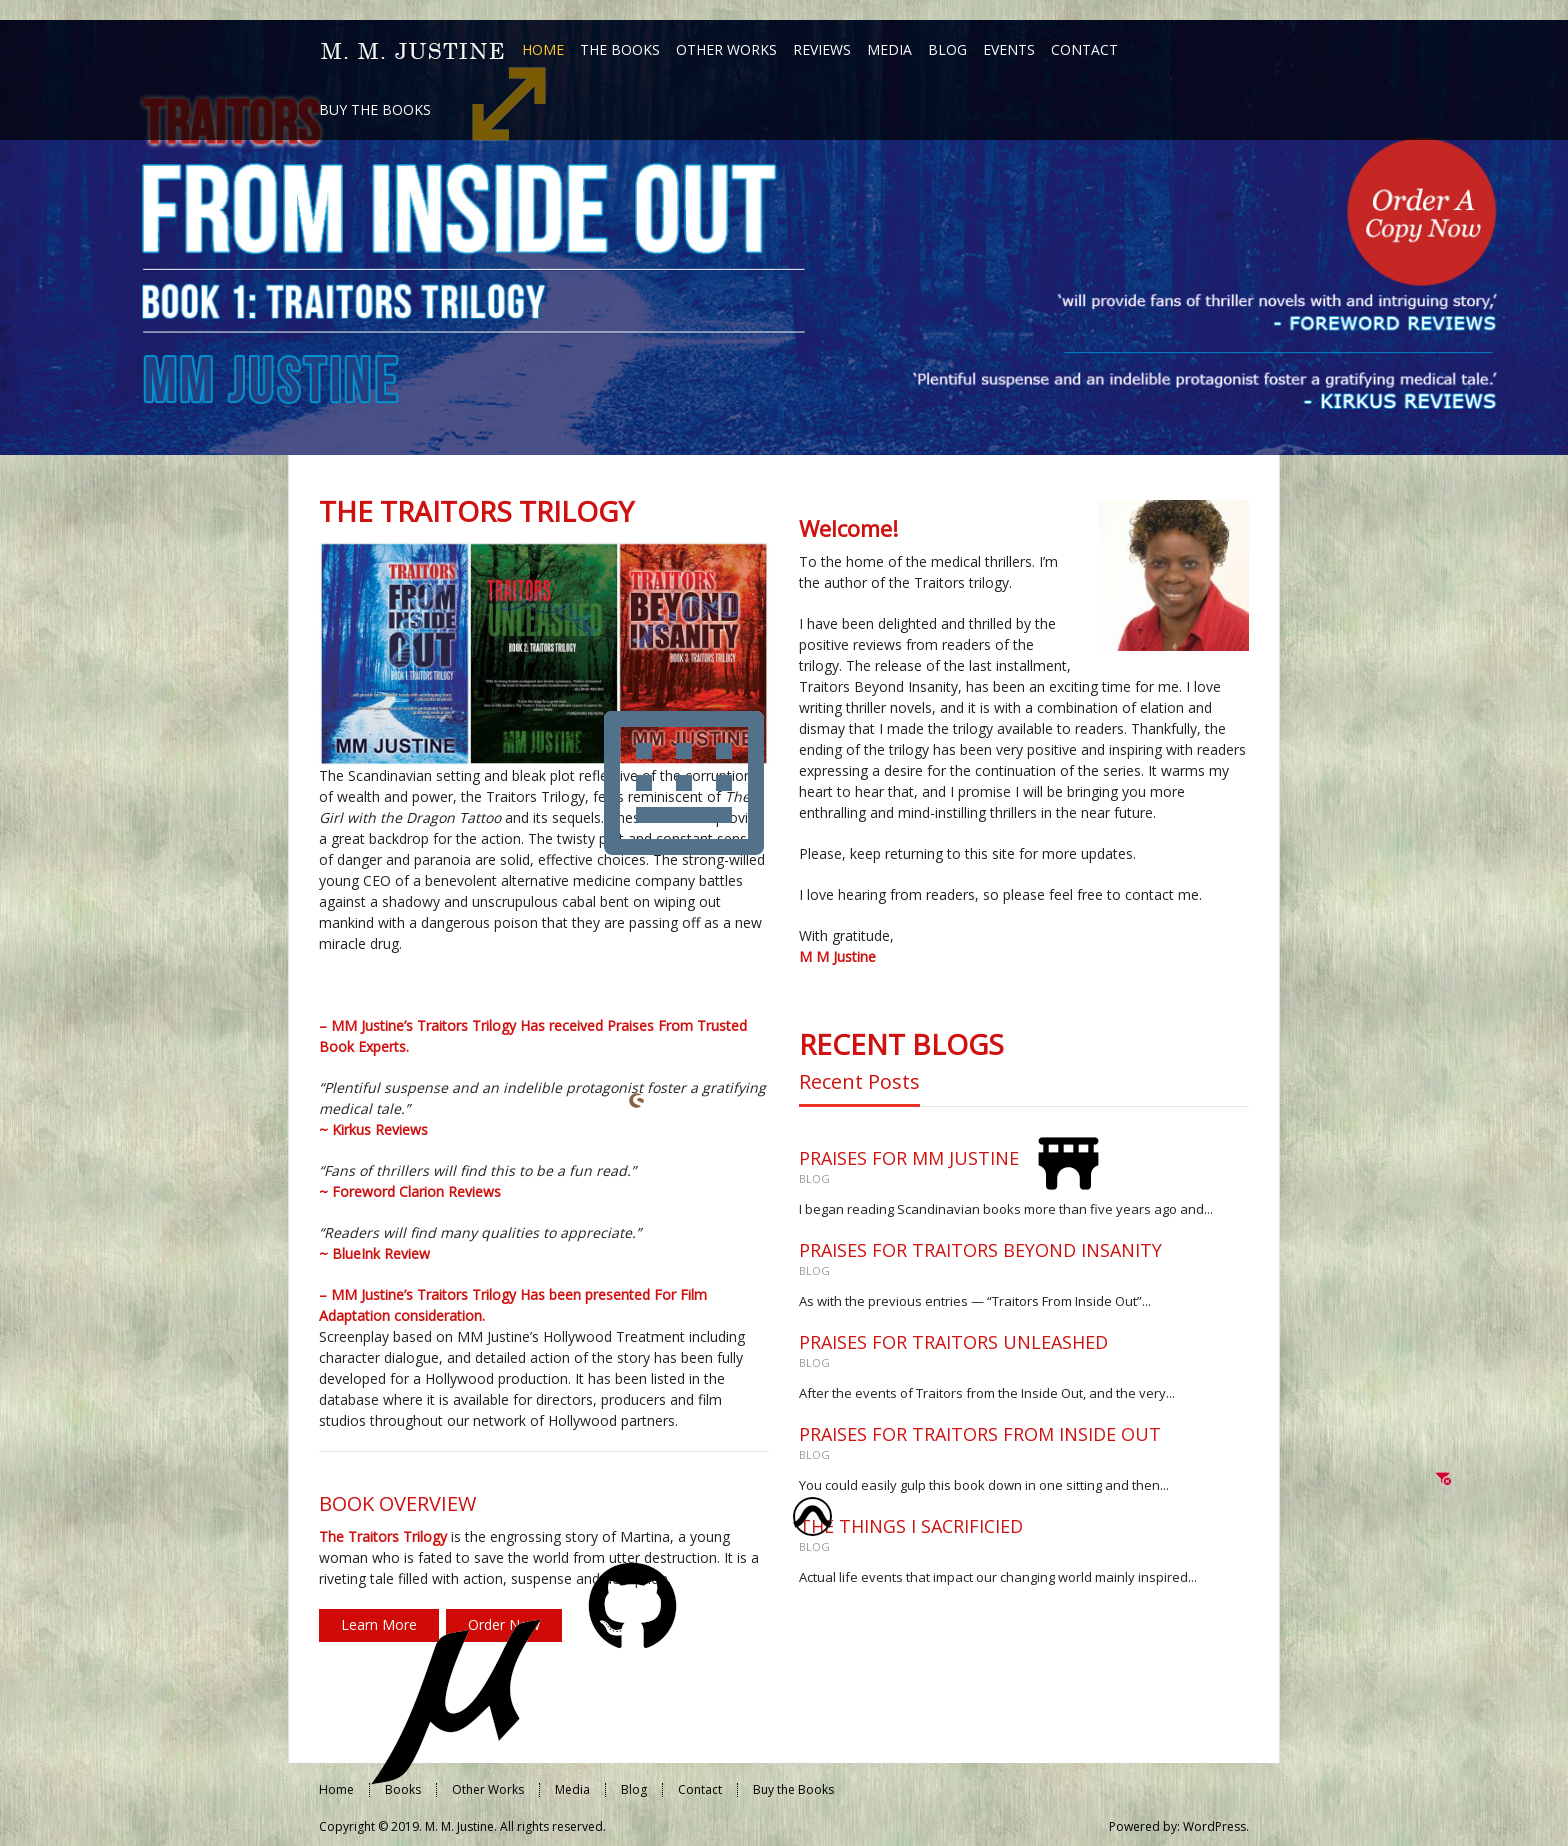 This screenshot has height=1846, width=1568. What do you see at coordinates (684, 783) in the screenshot?
I see `open on-screen keyboard` at bounding box center [684, 783].